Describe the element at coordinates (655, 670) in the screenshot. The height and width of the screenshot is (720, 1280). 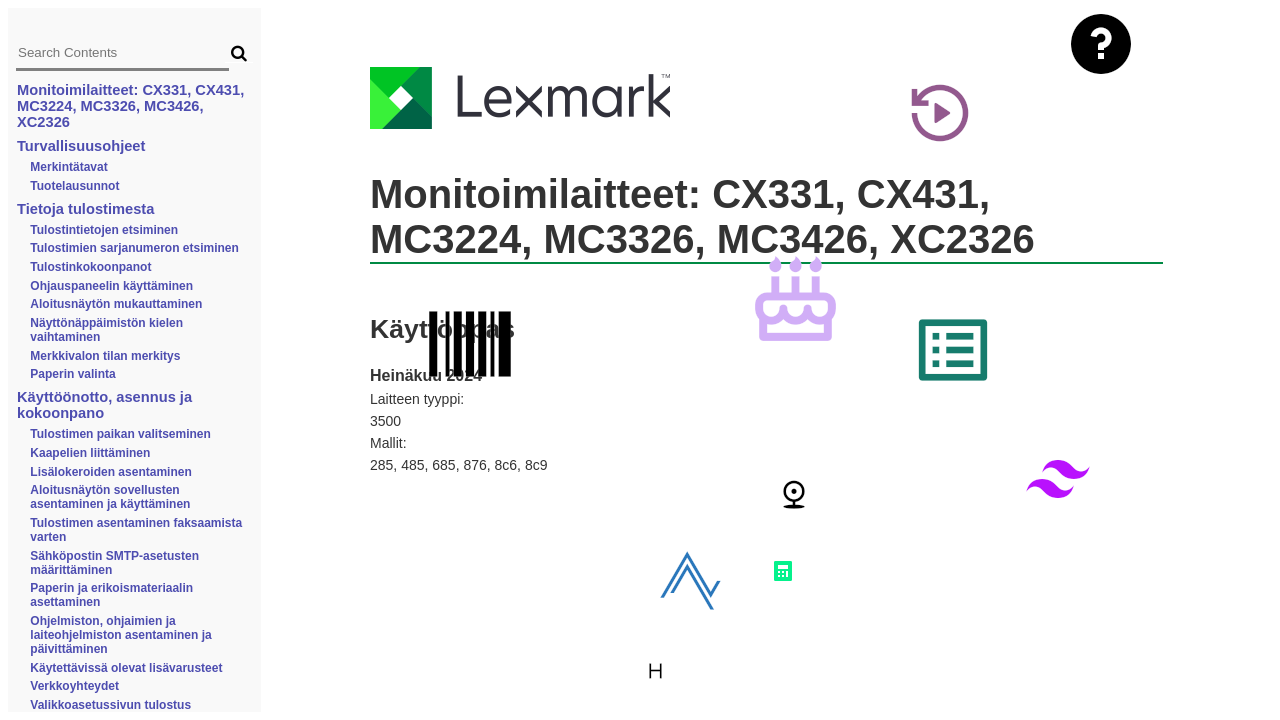
I see `insert a heading in the document` at that location.